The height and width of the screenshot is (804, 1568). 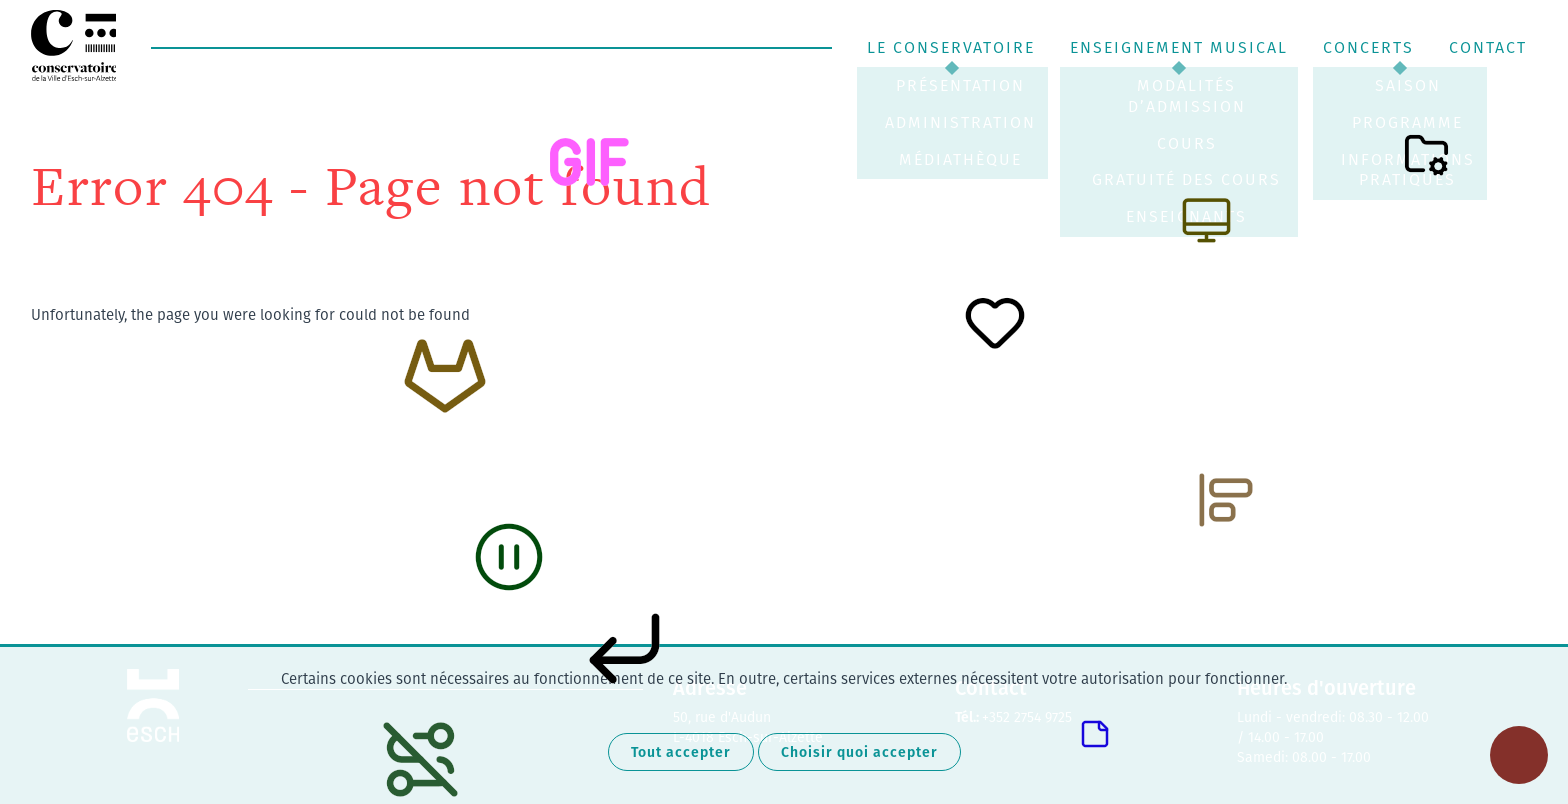 What do you see at coordinates (588, 162) in the screenshot?
I see `insert a GIF into your message` at bounding box center [588, 162].